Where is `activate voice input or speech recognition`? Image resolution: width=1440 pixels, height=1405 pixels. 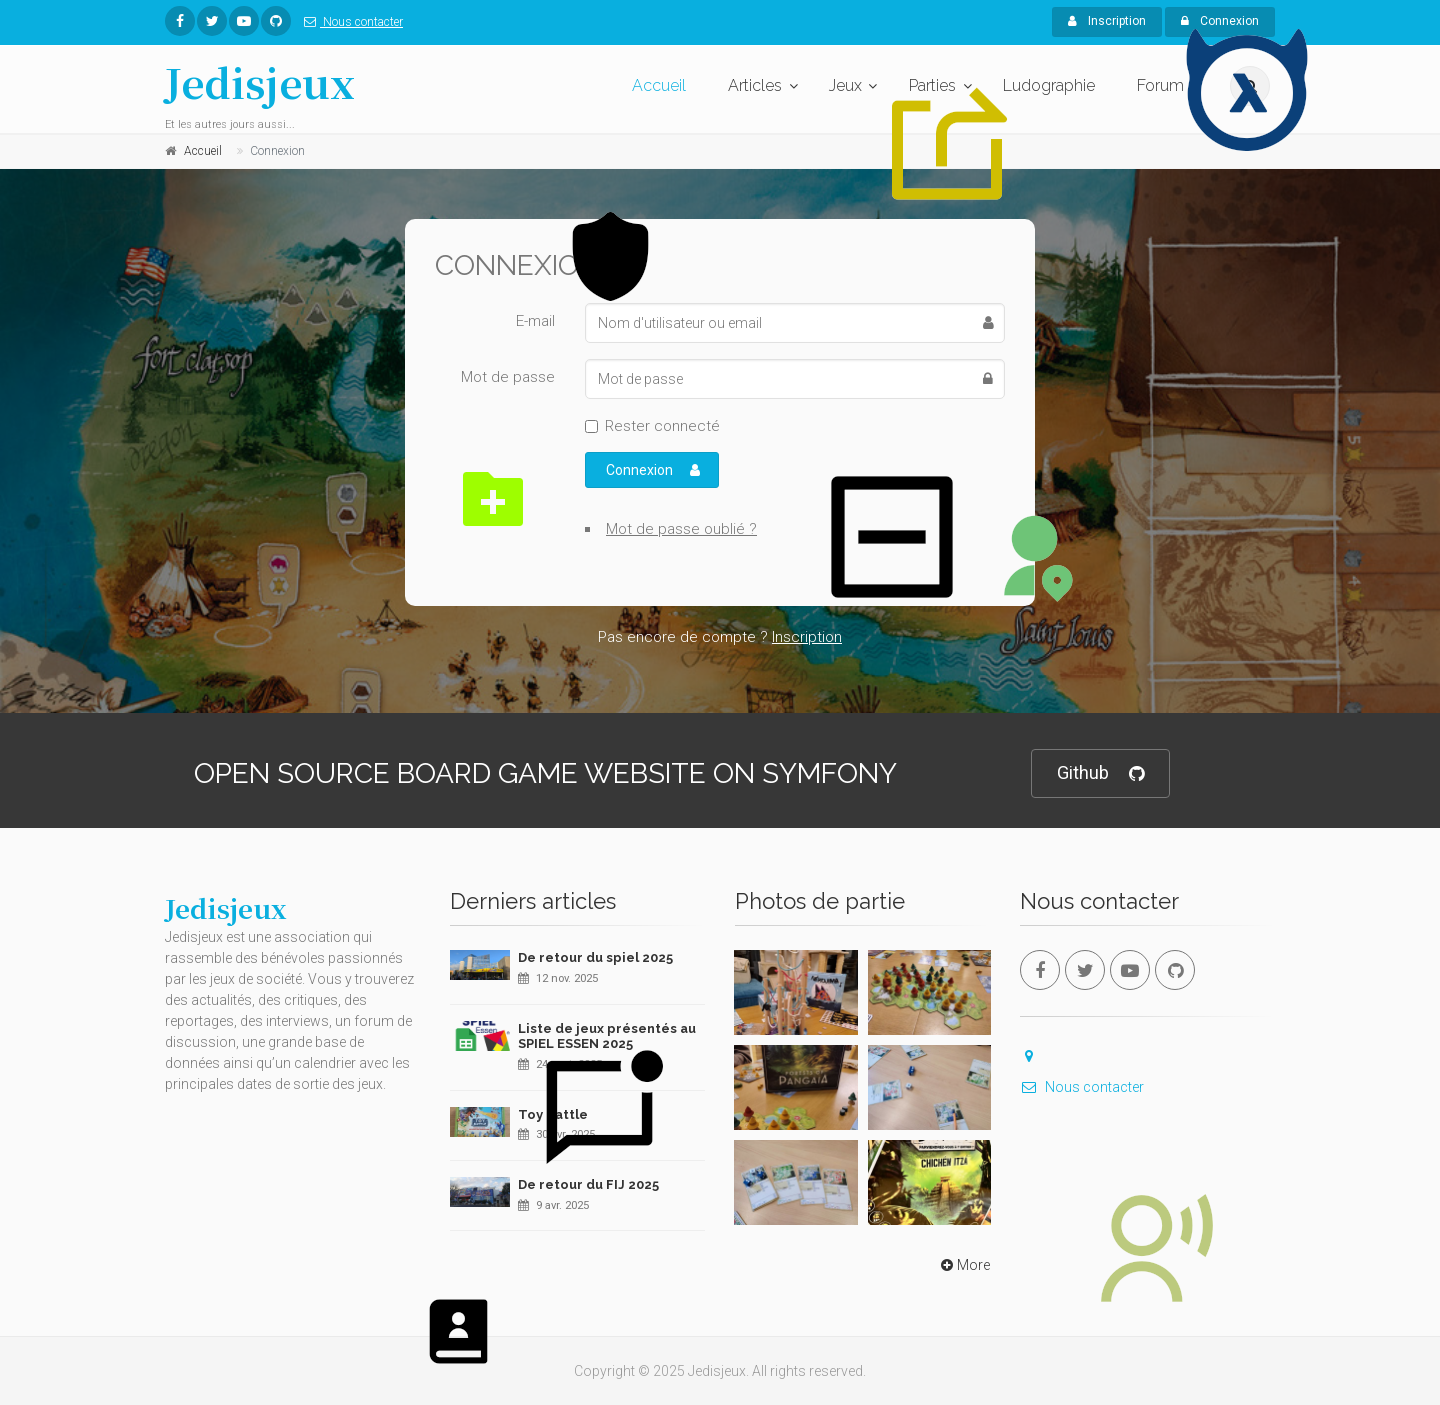
activate voice input or speech recognition is located at coordinates (1157, 1251).